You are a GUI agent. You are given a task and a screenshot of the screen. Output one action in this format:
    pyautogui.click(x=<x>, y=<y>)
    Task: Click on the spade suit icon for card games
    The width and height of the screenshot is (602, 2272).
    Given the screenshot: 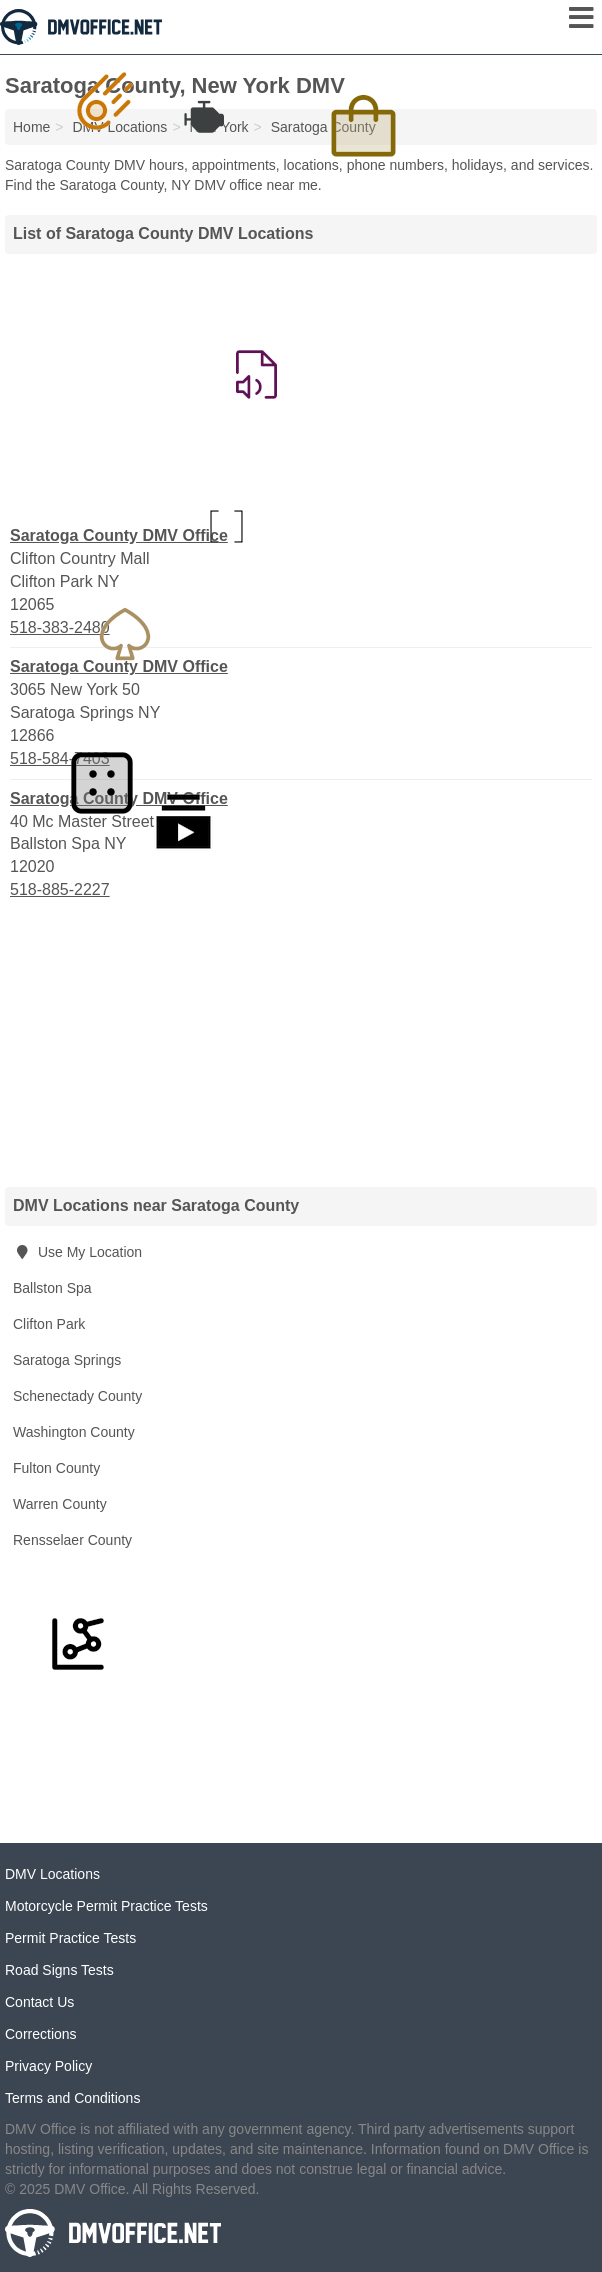 What is the action you would take?
    pyautogui.click(x=125, y=635)
    